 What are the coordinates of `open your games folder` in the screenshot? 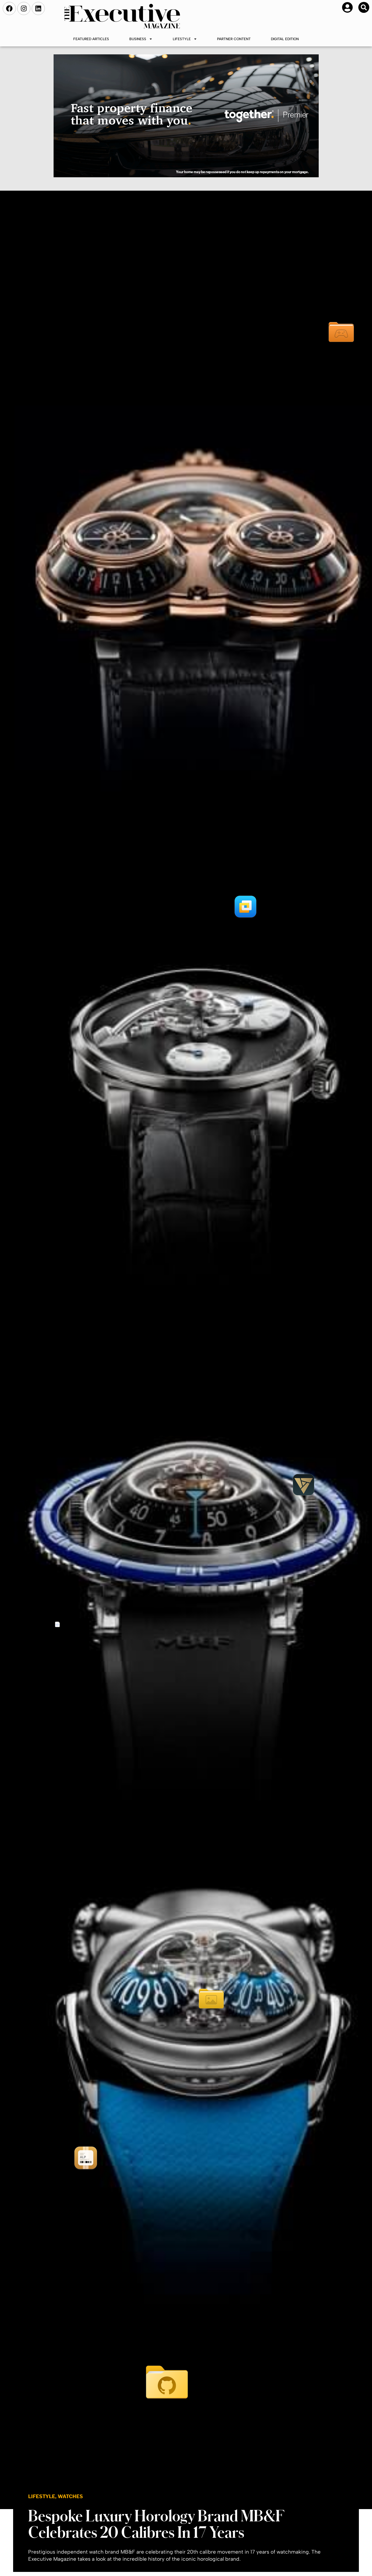 It's located at (341, 332).